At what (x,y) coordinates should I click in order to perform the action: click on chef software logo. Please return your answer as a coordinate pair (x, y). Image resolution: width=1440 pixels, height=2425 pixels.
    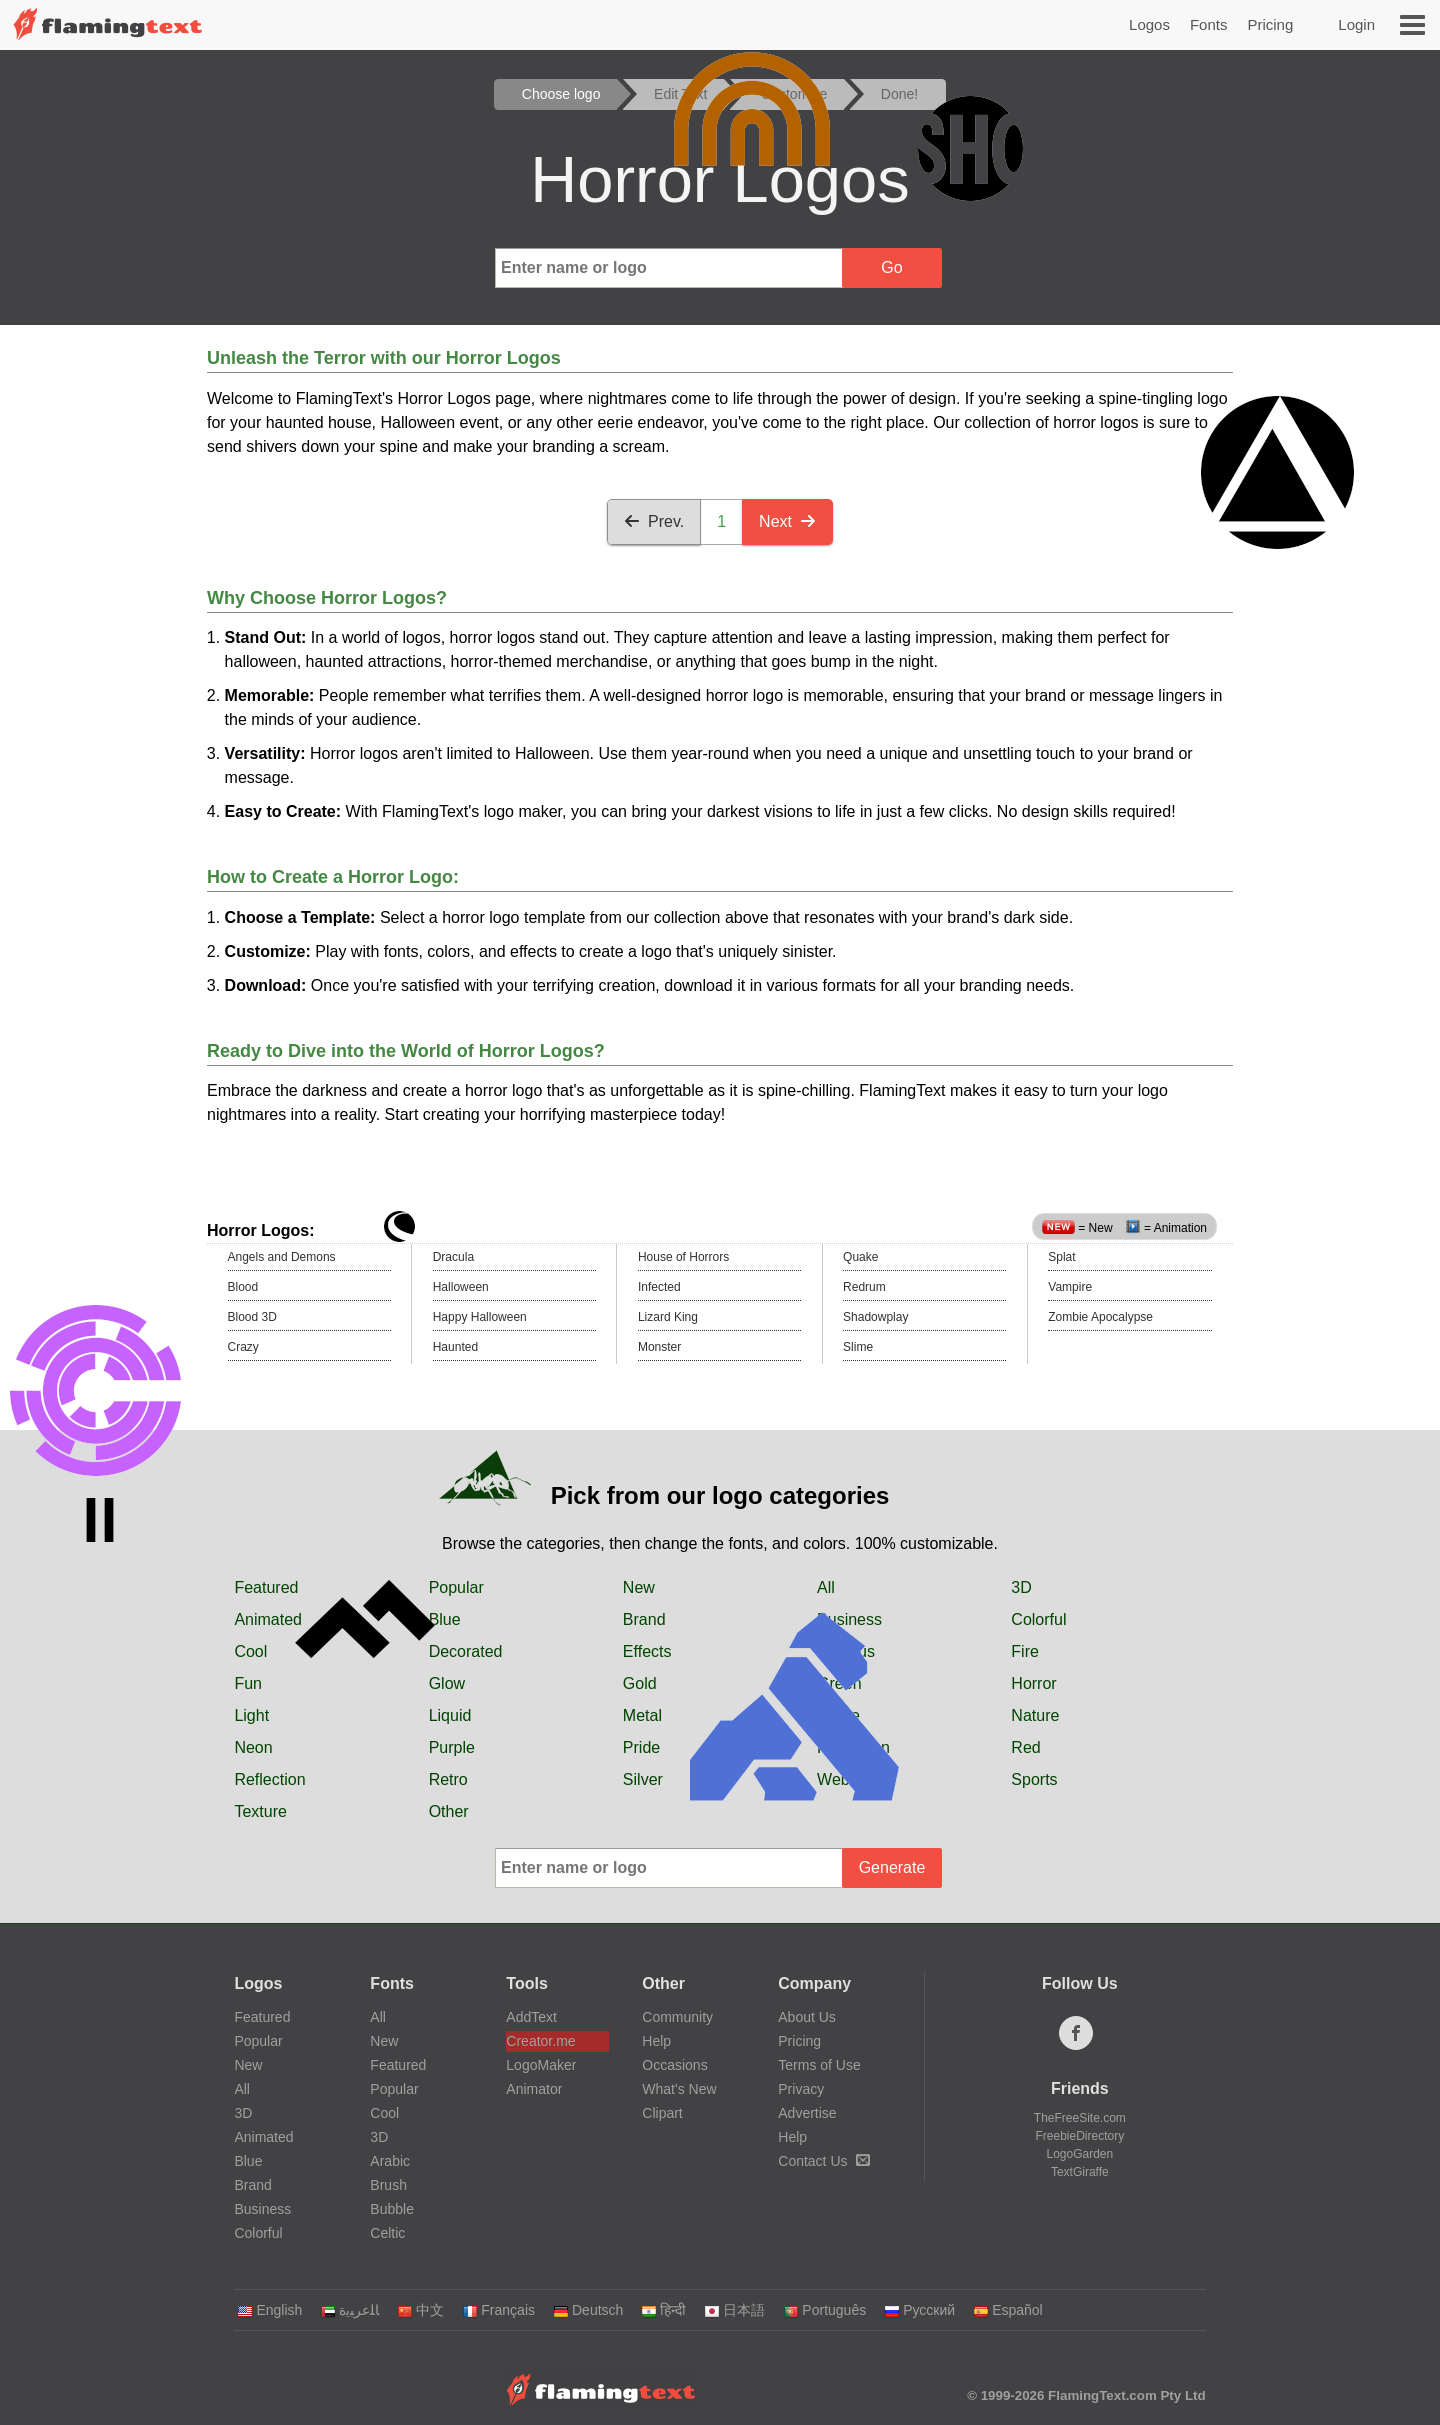
    Looking at the image, I should click on (95, 1390).